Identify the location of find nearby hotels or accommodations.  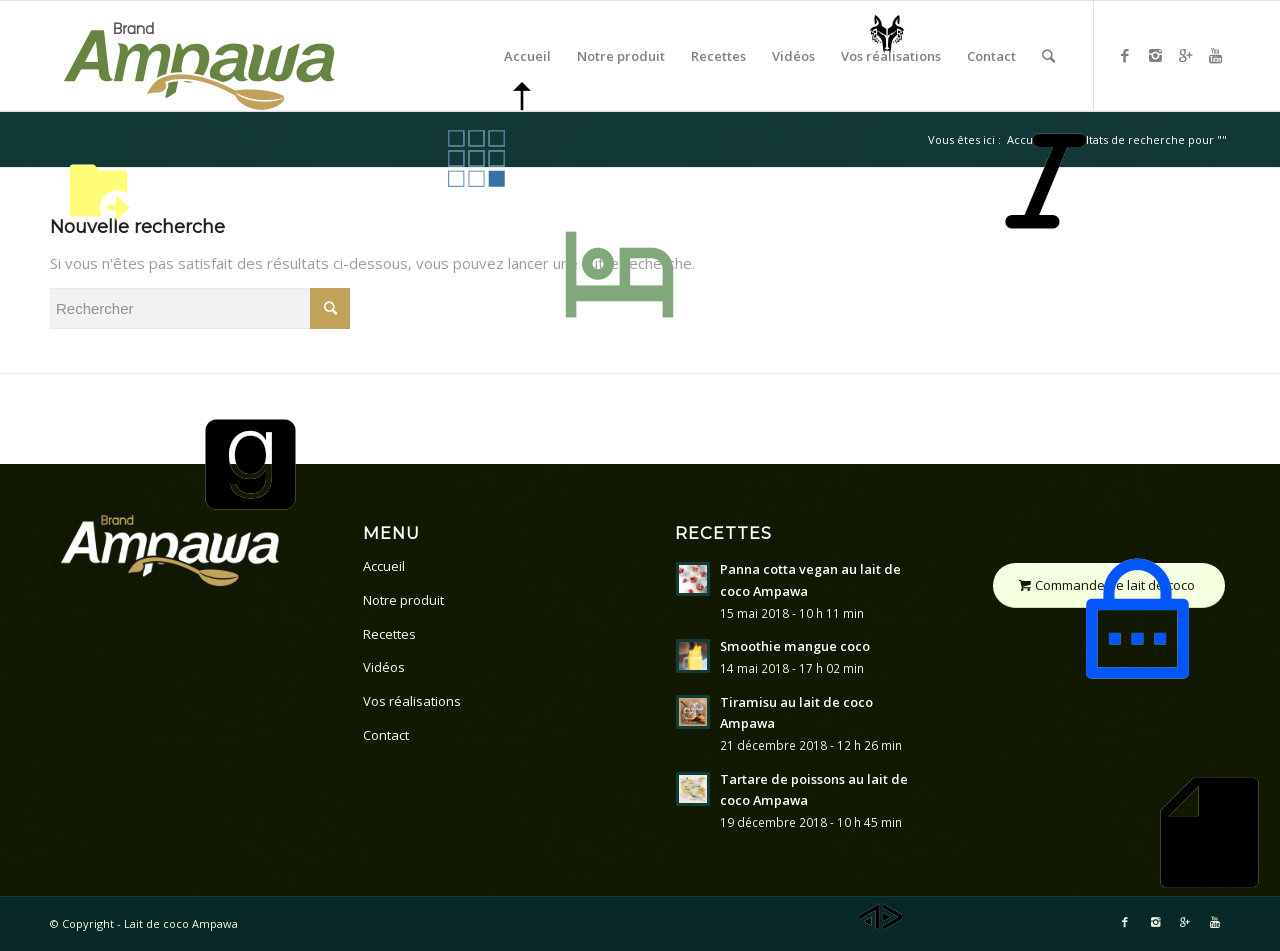
(619, 274).